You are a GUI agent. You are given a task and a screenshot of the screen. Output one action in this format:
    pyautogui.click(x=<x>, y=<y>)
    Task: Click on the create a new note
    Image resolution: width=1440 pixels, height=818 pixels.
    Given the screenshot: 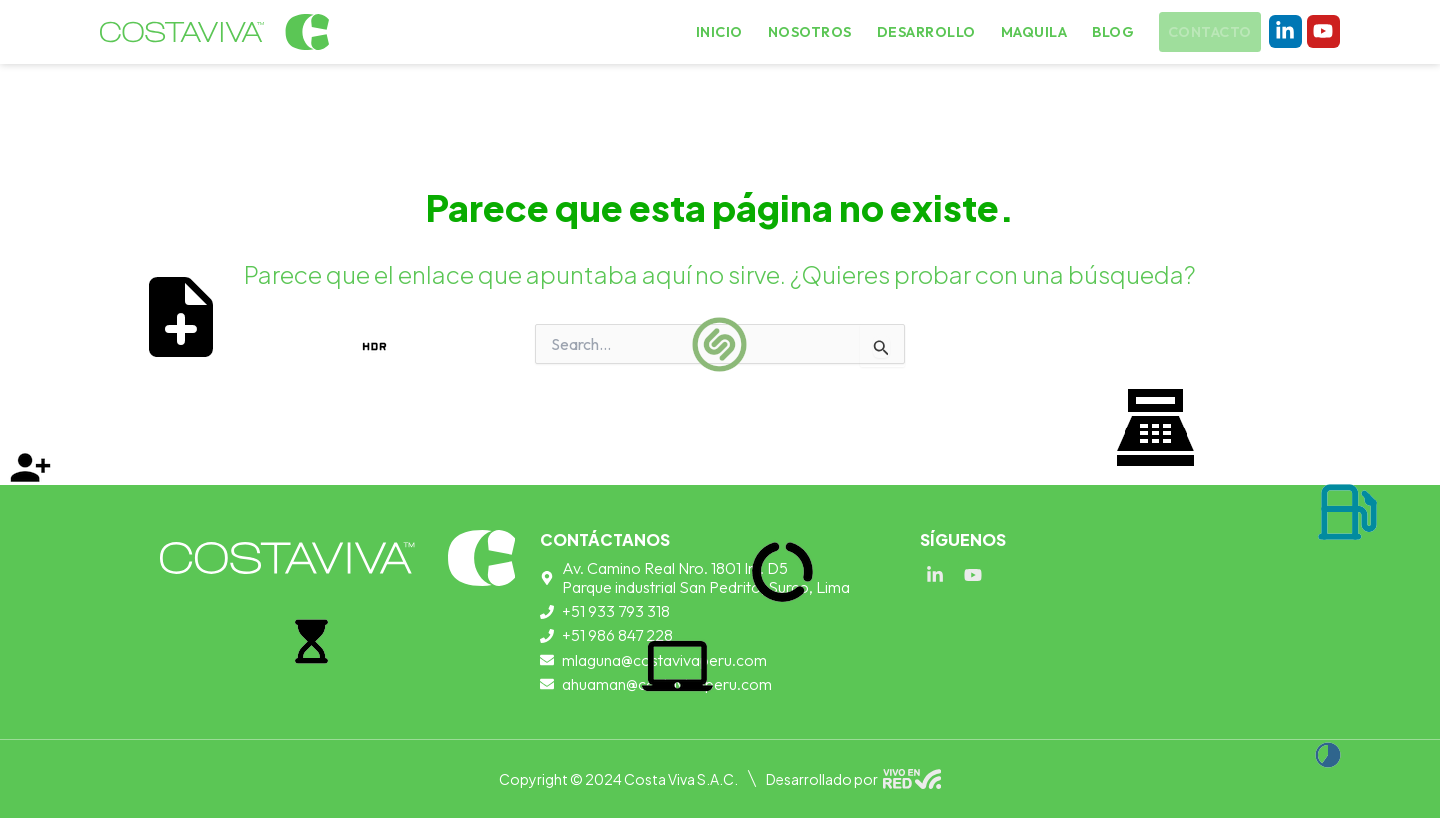 What is the action you would take?
    pyautogui.click(x=181, y=317)
    